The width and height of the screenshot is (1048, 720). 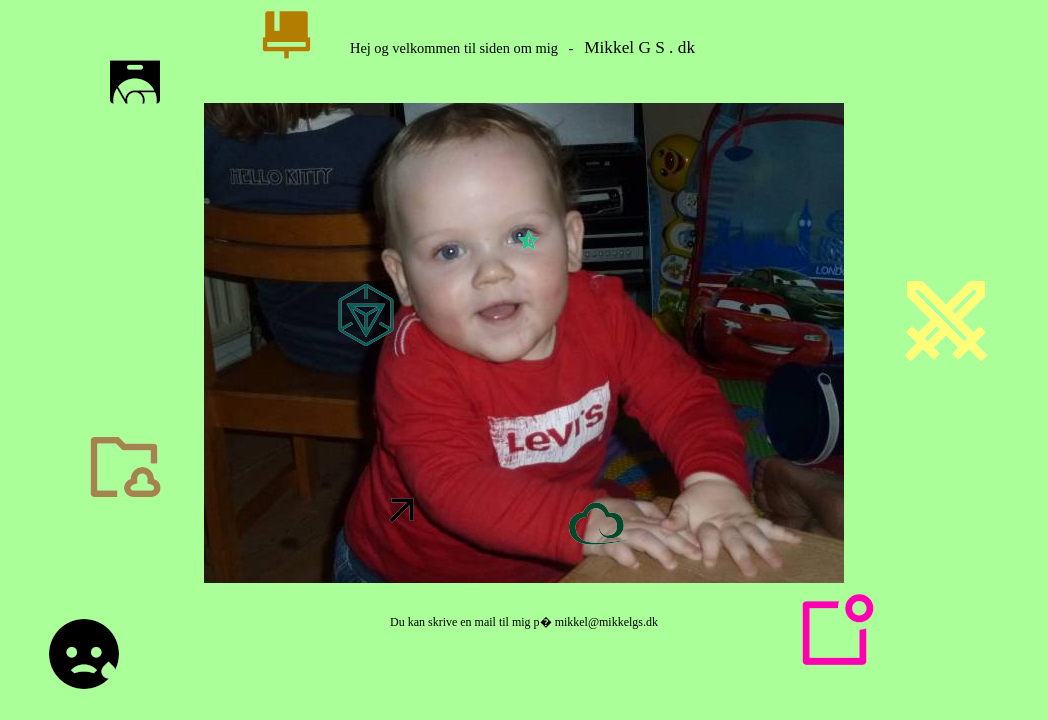 I want to click on indicates new notifications or alerts, so click(x=834, y=629).